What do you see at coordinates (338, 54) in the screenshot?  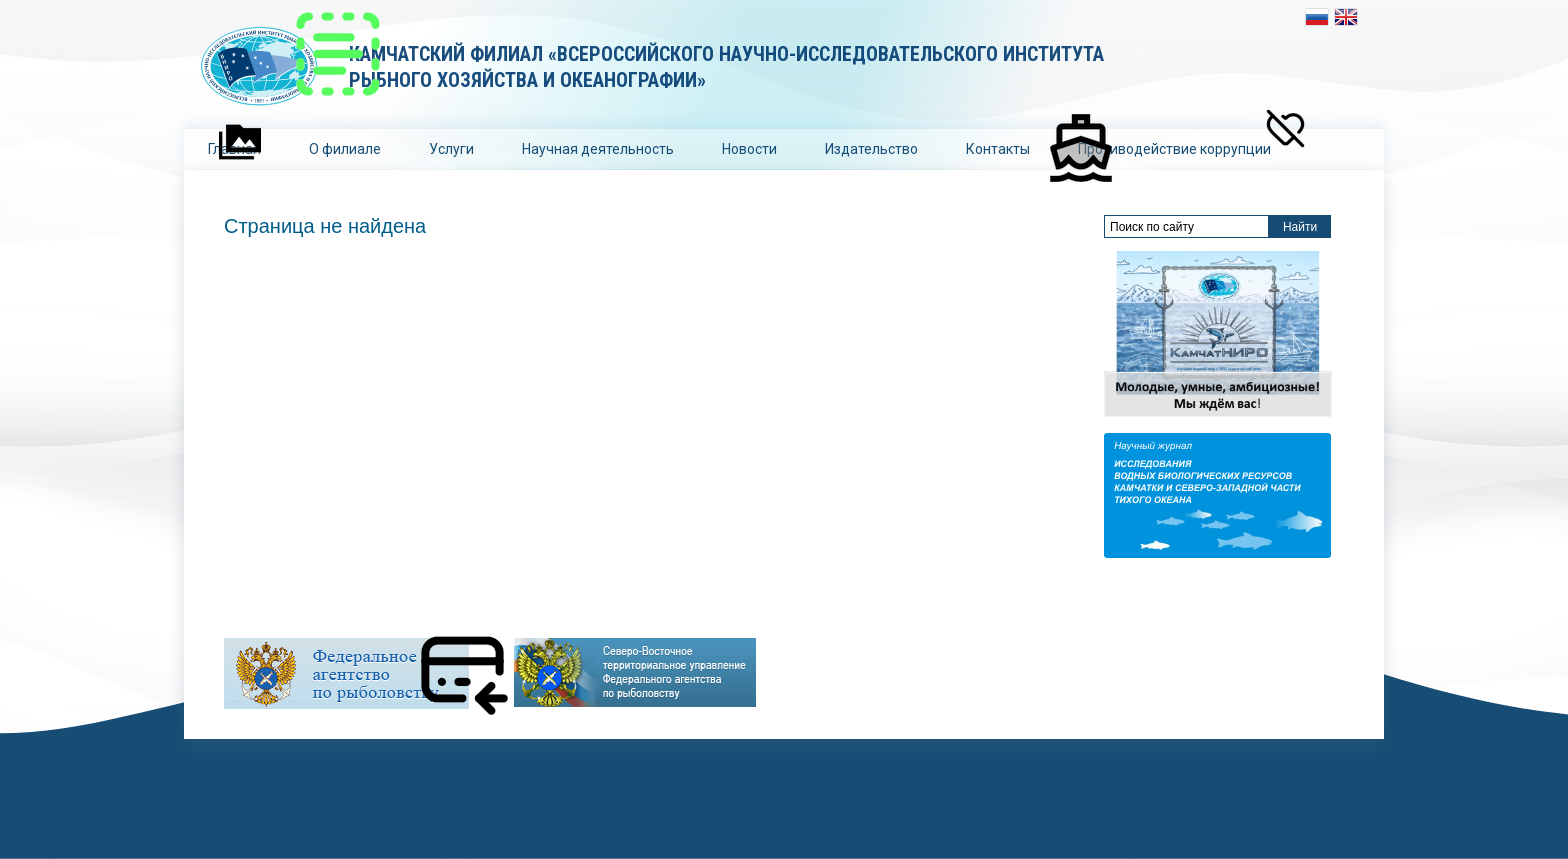 I see `select text within a document` at bounding box center [338, 54].